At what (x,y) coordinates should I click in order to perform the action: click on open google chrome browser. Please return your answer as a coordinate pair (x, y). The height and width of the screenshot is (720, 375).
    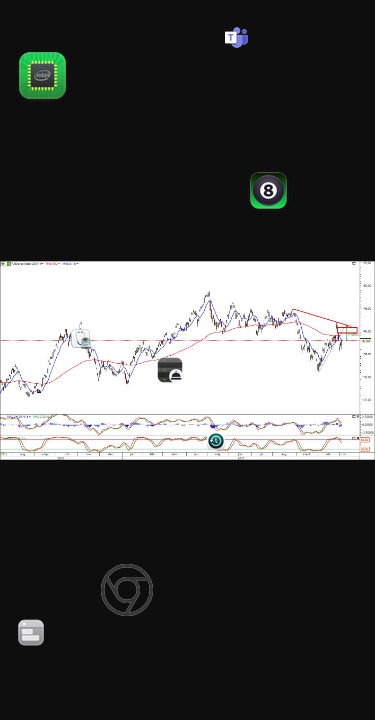
    Looking at the image, I should click on (127, 590).